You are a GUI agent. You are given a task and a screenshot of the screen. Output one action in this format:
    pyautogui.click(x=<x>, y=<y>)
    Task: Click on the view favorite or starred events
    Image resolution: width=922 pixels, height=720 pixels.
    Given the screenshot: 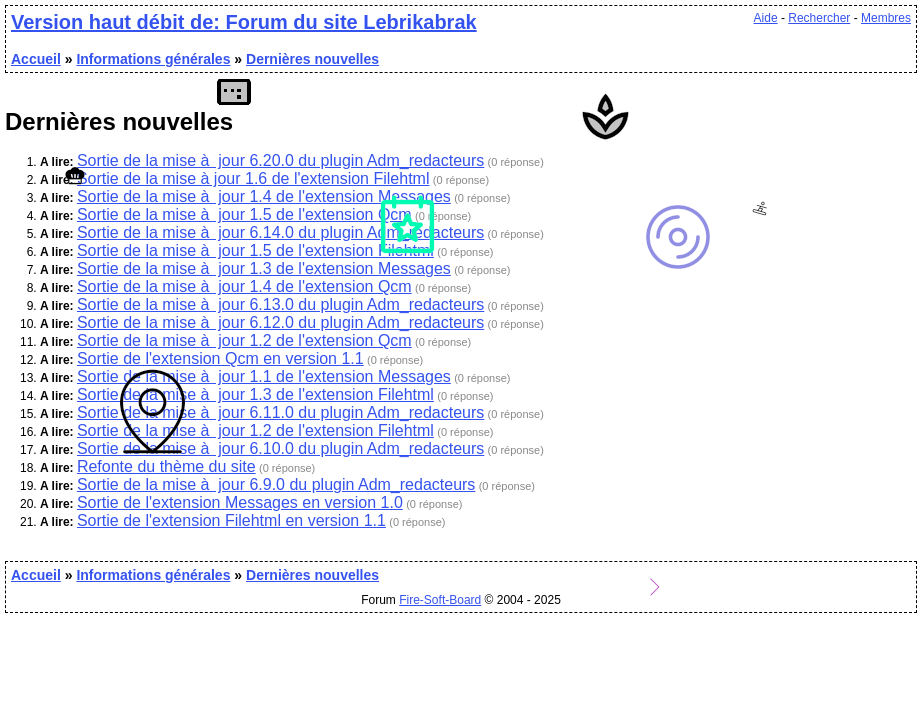 What is the action you would take?
    pyautogui.click(x=407, y=226)
    